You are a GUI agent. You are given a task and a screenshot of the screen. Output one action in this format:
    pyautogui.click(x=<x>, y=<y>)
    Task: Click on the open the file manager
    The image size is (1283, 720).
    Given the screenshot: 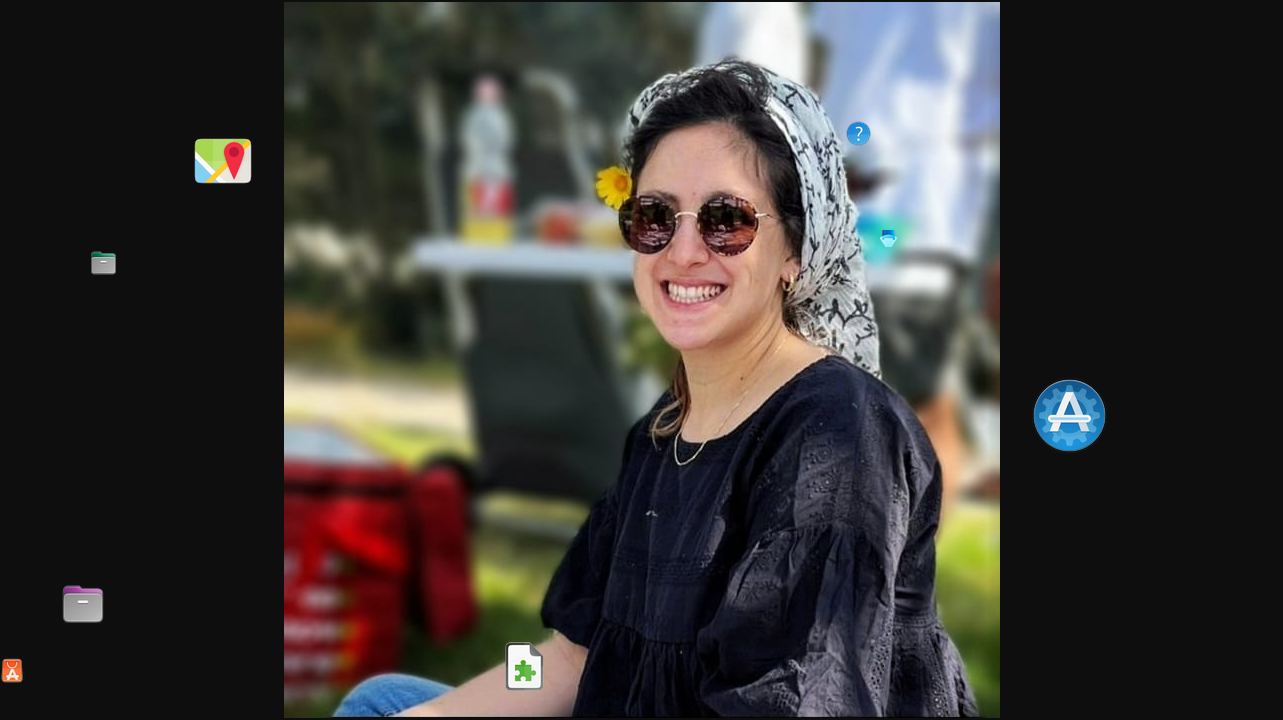 What is the action you would take?
    pyautogui.click(x=103, y=262)
    